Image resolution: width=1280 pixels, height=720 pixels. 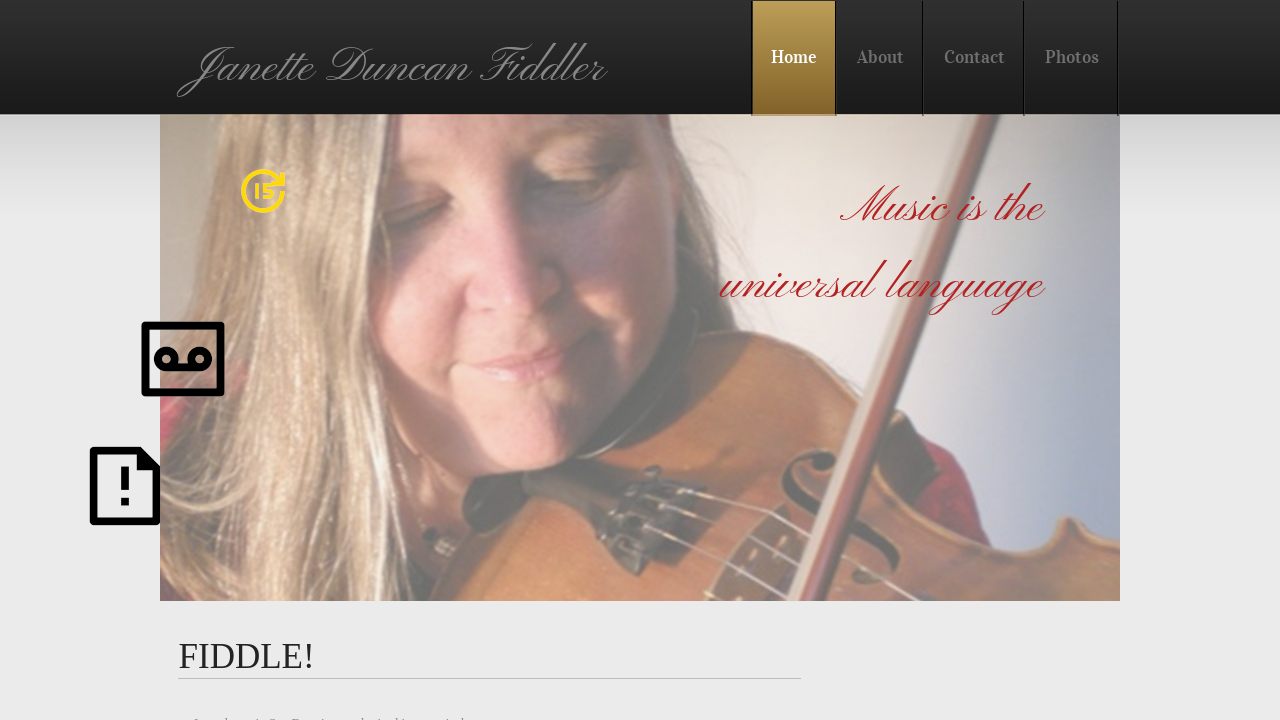 I want to click on skip forward 15 seconds, so click(x=263, y=191).